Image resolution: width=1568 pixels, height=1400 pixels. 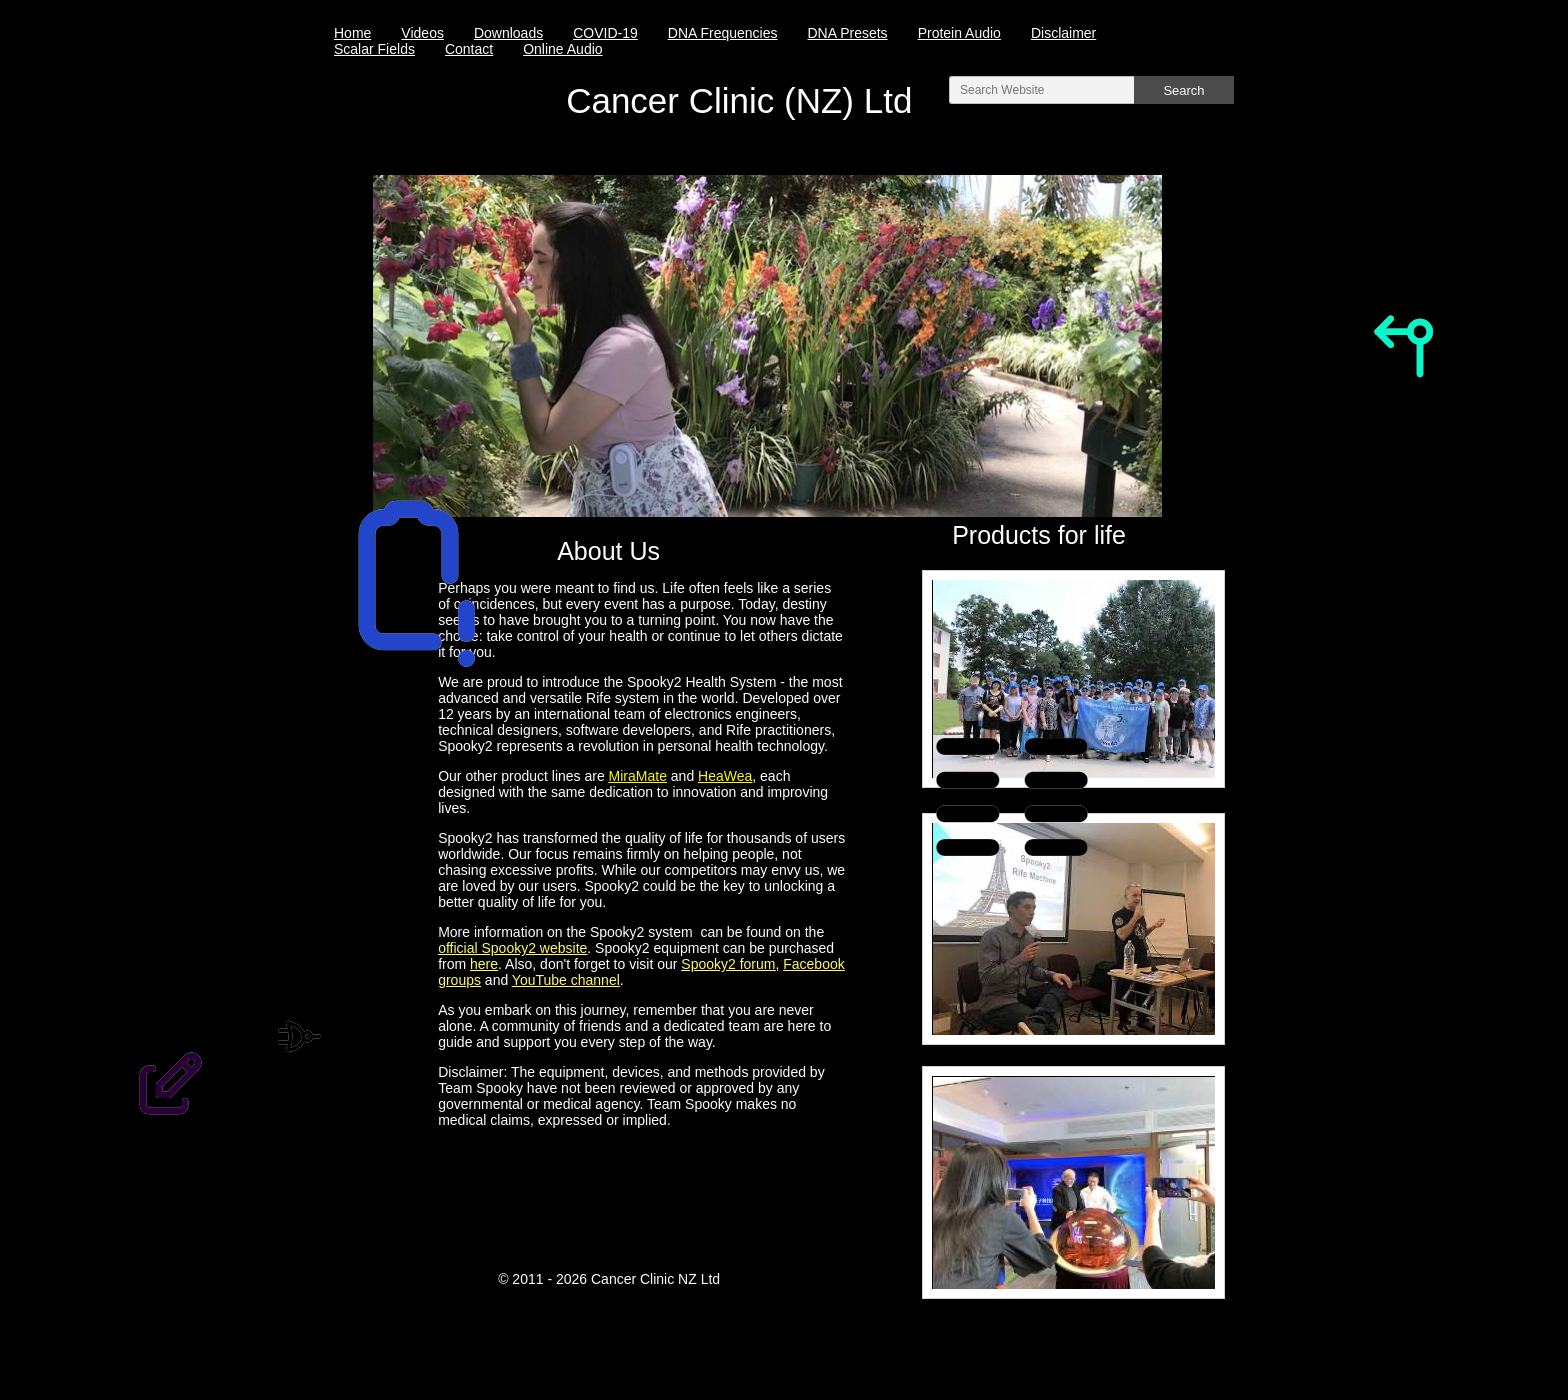 I want to click on take the left exit at the roundabout, so click(x=1407, y=348).